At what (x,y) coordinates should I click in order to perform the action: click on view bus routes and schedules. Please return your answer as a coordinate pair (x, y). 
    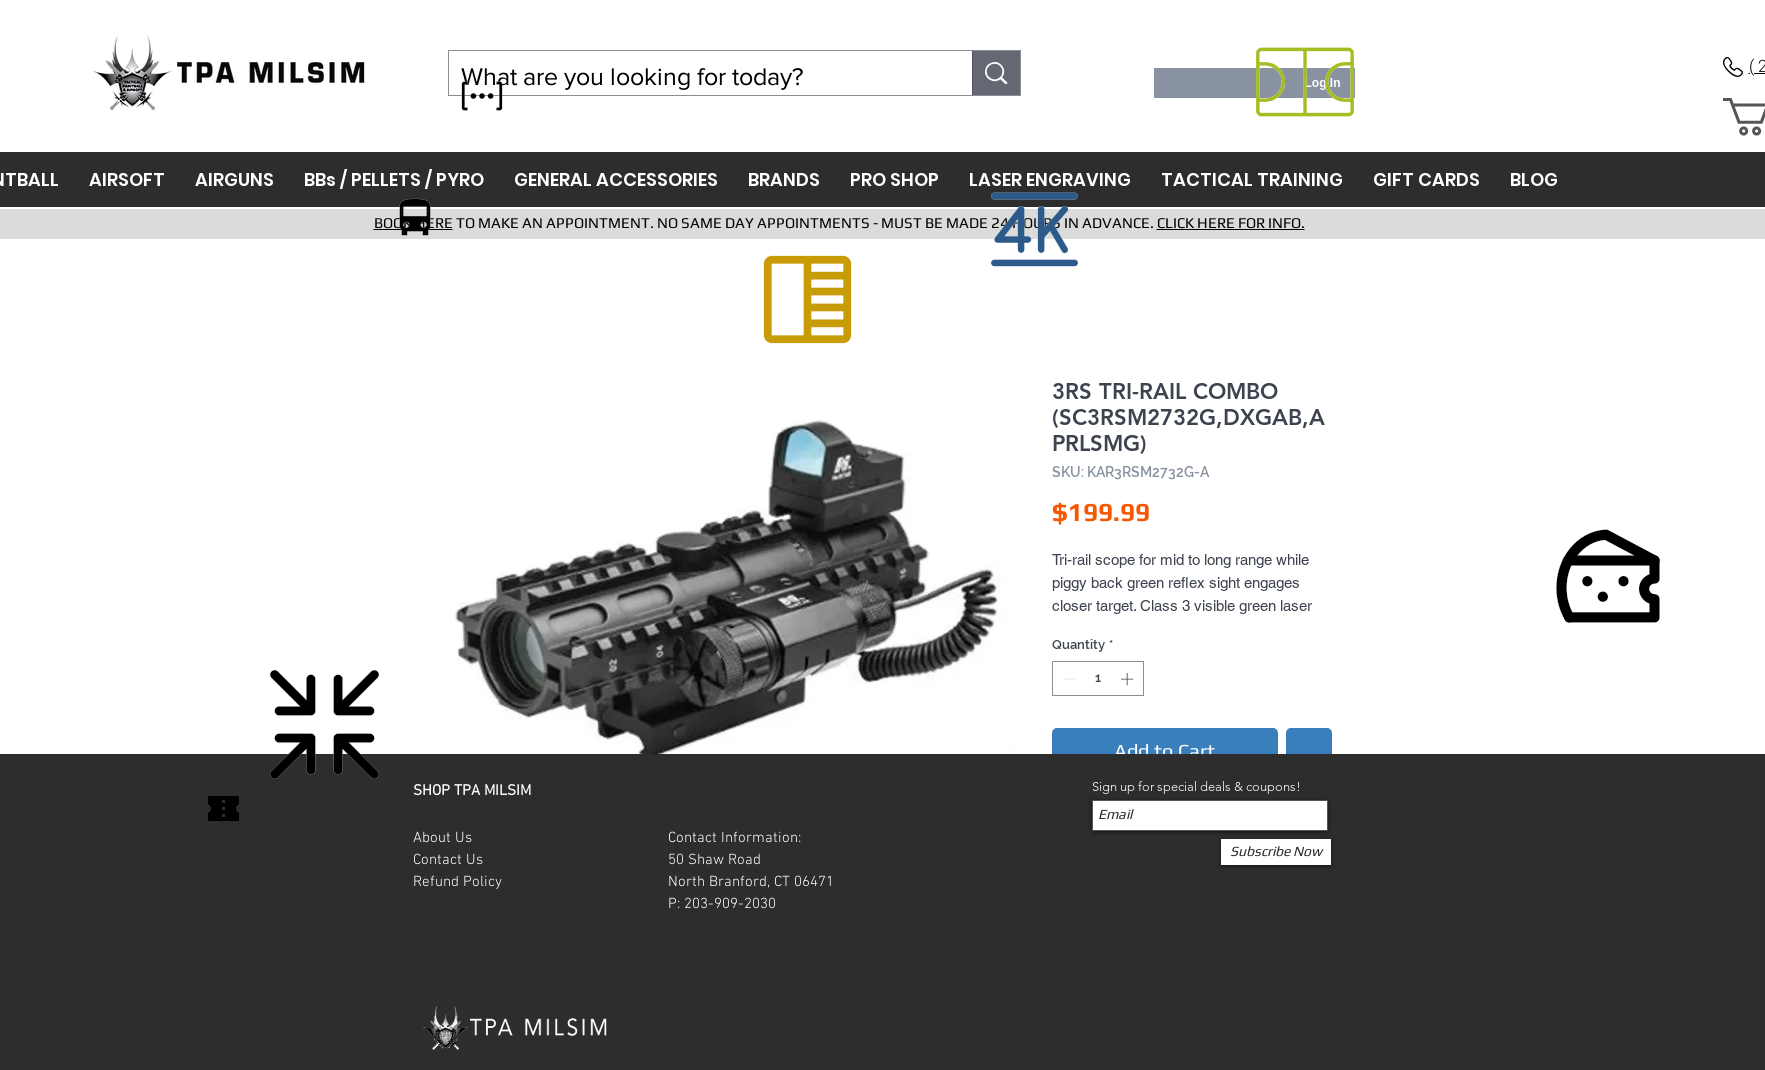
    Looking at the image, I should click on (415, 218).